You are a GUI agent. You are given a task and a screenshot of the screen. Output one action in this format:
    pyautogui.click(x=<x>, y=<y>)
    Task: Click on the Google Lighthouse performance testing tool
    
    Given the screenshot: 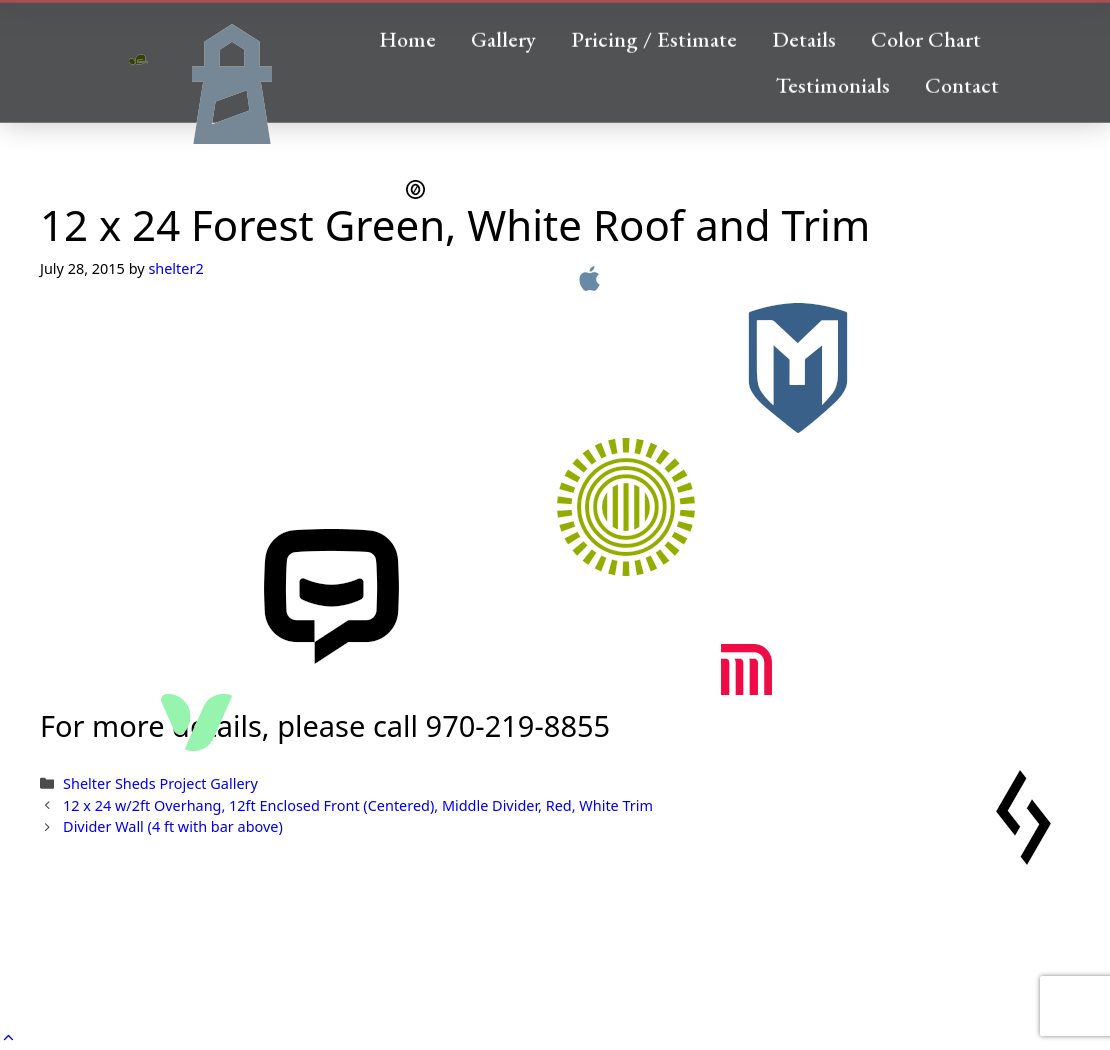 What is the action you would take?
    pyautogui.click(x=232, y=84)
    